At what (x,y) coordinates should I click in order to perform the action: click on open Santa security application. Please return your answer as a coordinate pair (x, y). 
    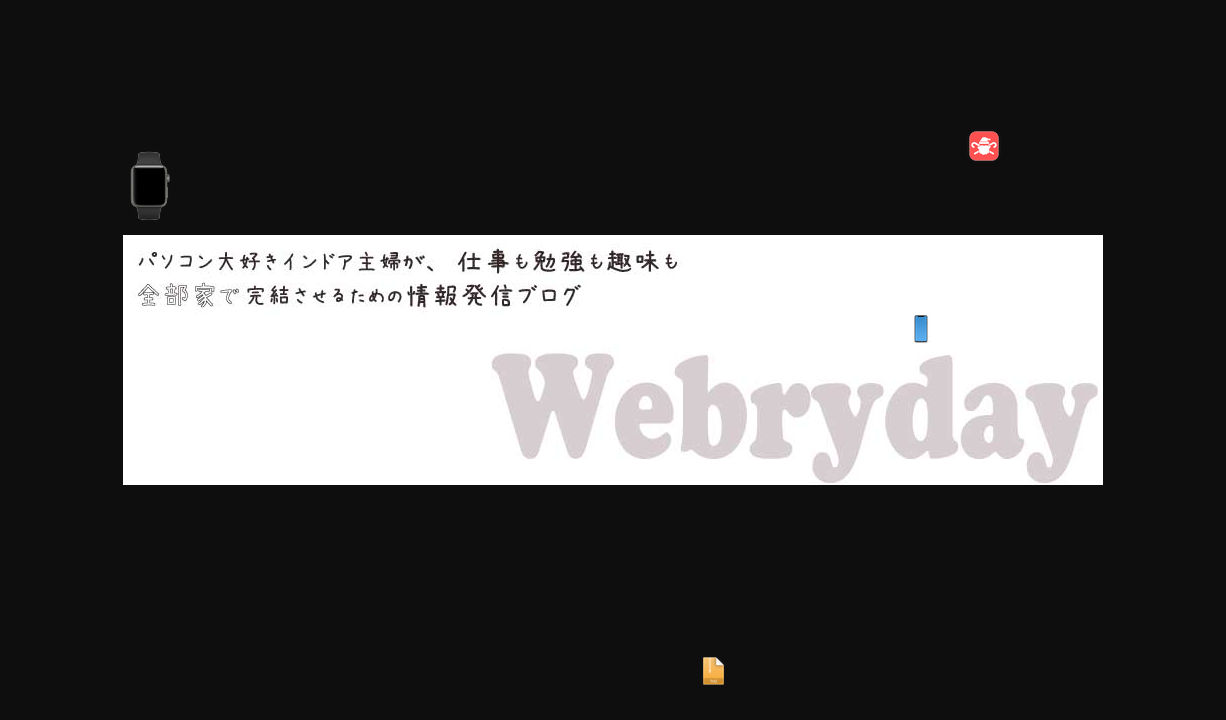
    Looking at the image, I should click on (984, 146).